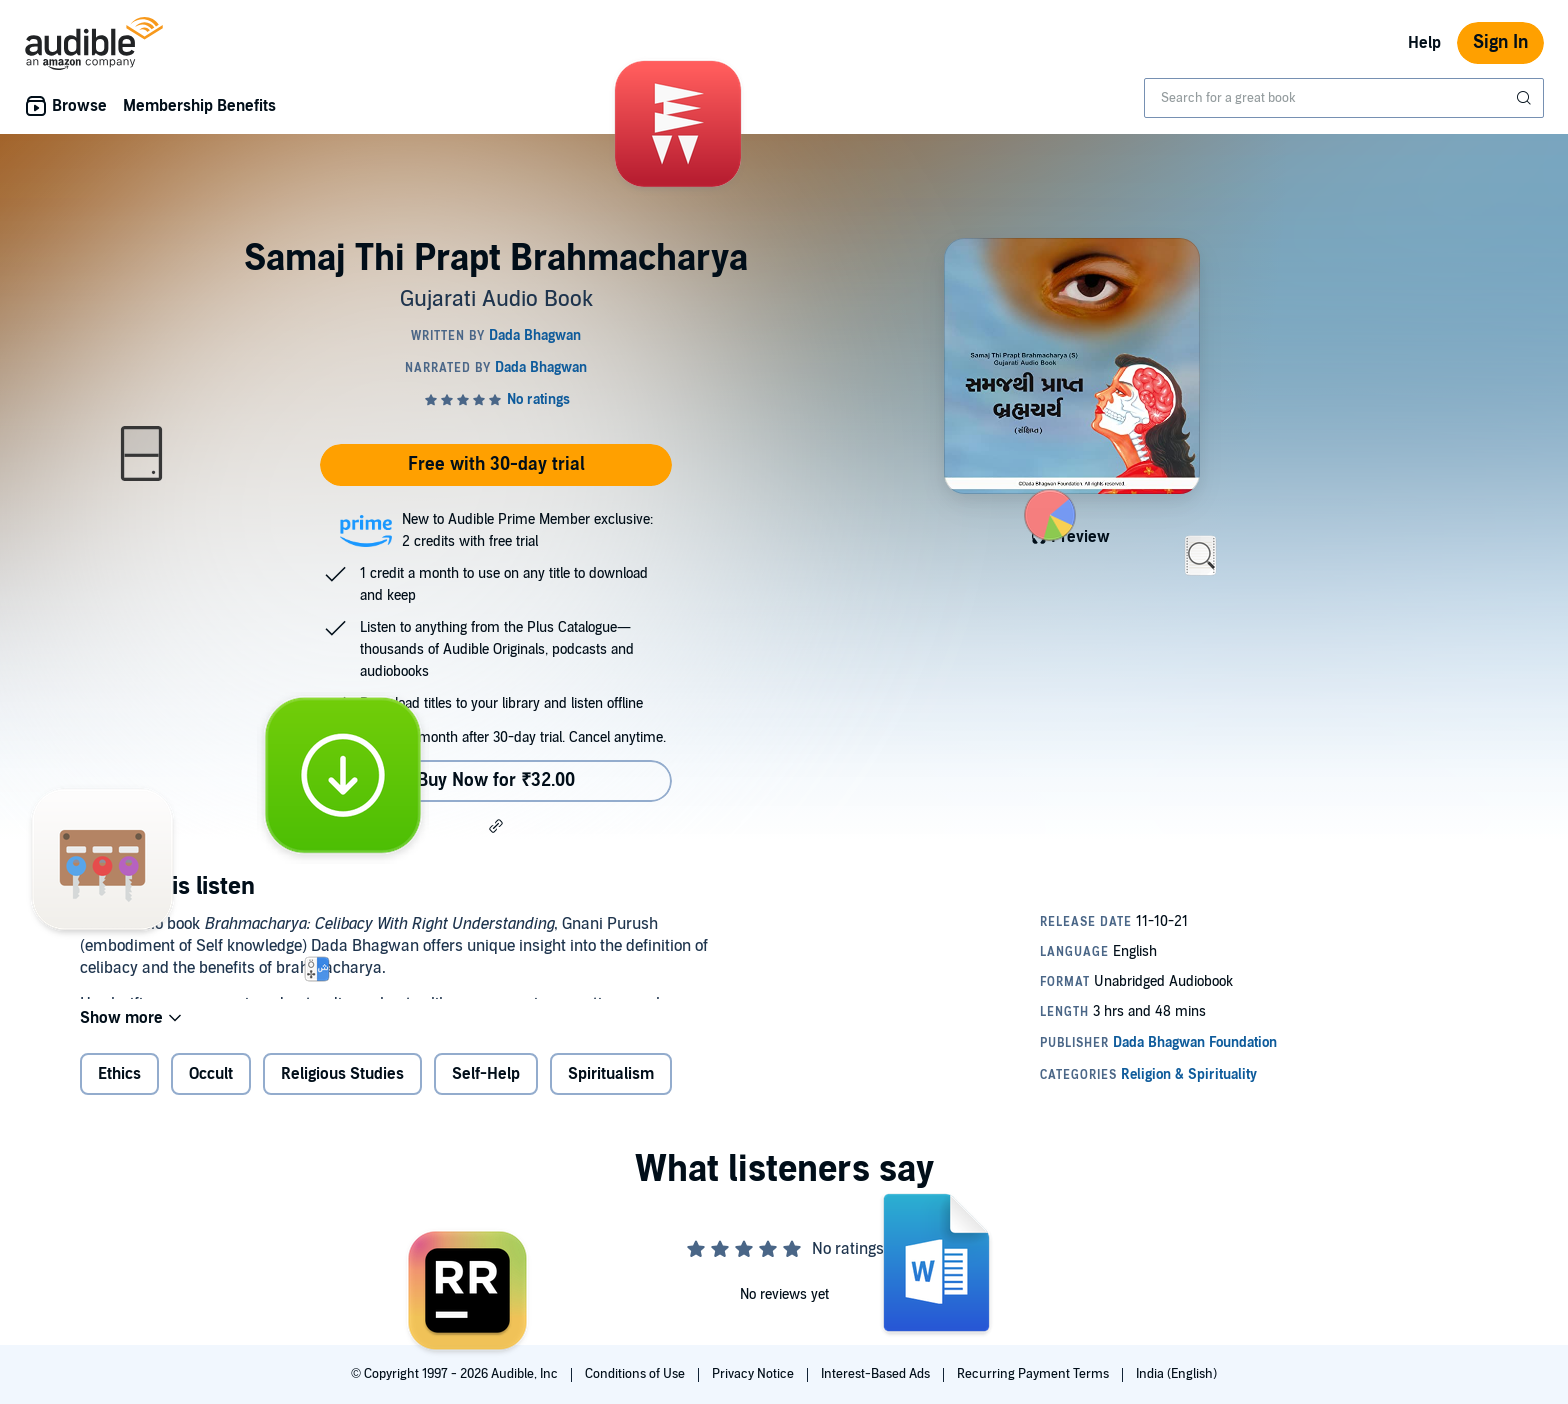 The image size is (1568, 1404). I want to click on open persepolis download manager, so click(678, 124).